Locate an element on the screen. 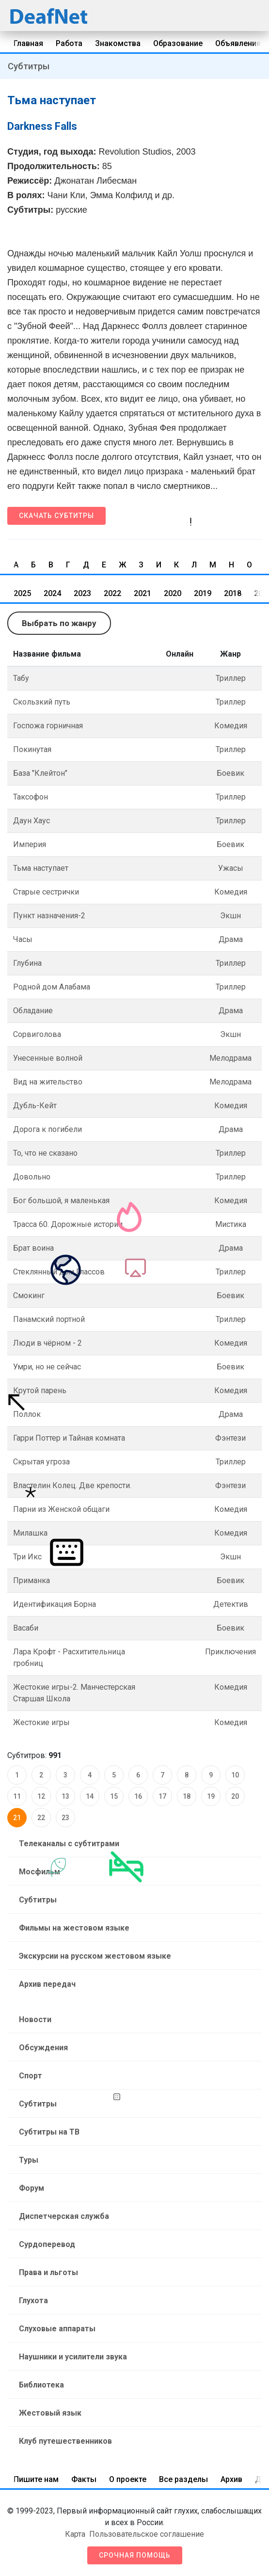 The height and width of the screenshot is (2576, 269). stream content to an external display via airplay is located at coordinates (135, 1267).